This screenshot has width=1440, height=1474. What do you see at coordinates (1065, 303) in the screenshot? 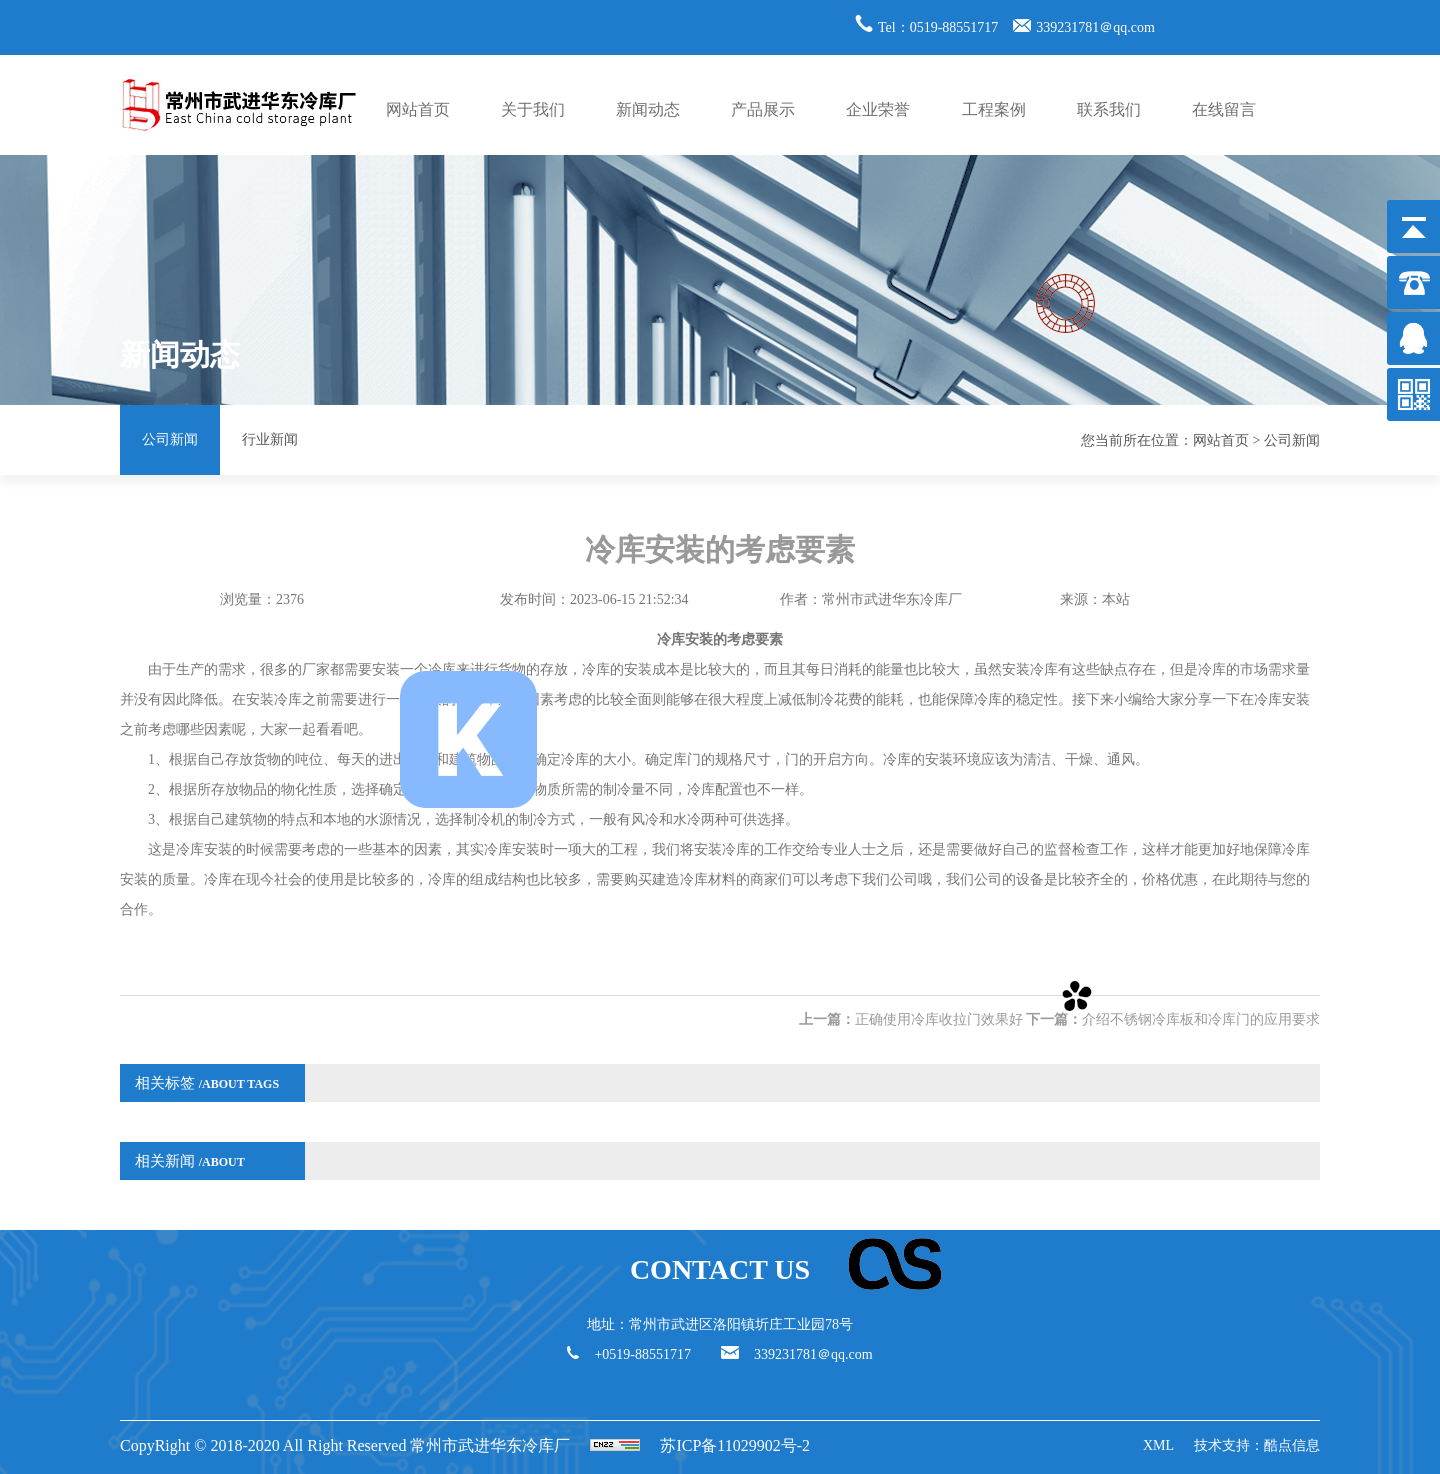
I see `open the VSCO photo editing app` at bounding box center [1065, 303].